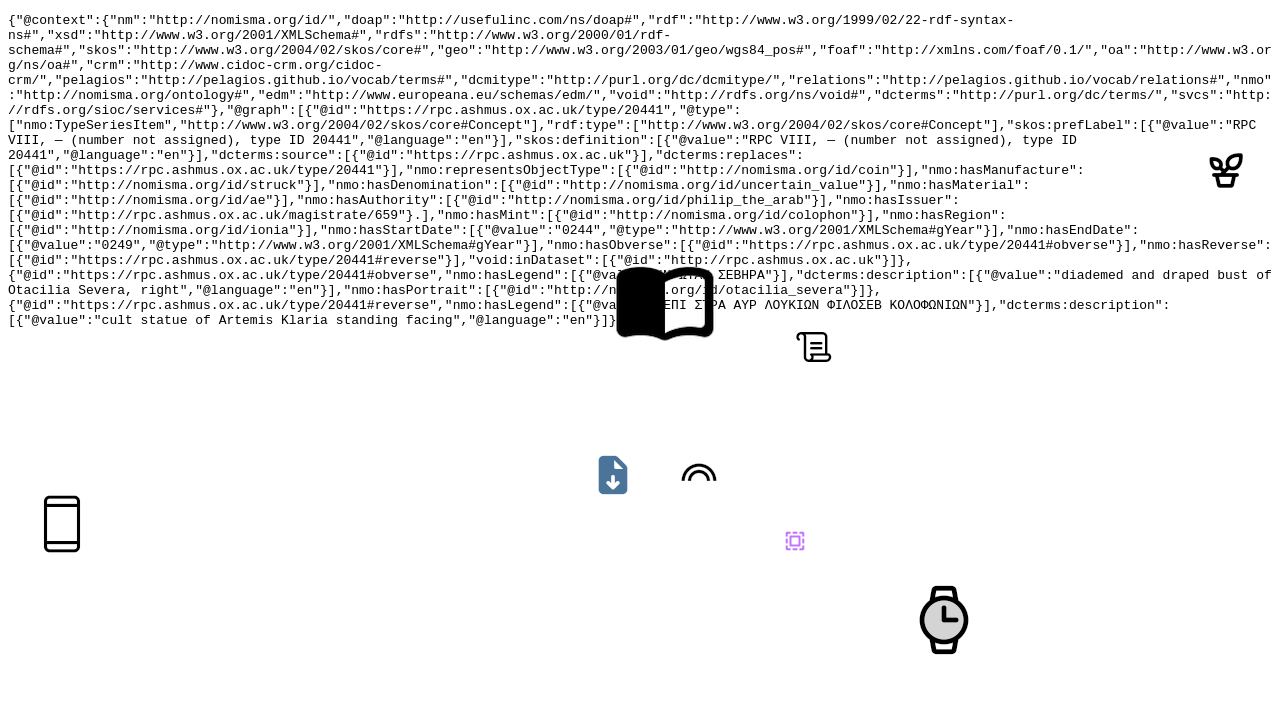 The width and height of the screenshot is (1280, 720). I want to click on access plant care or gardening features, so click(1225, 170).